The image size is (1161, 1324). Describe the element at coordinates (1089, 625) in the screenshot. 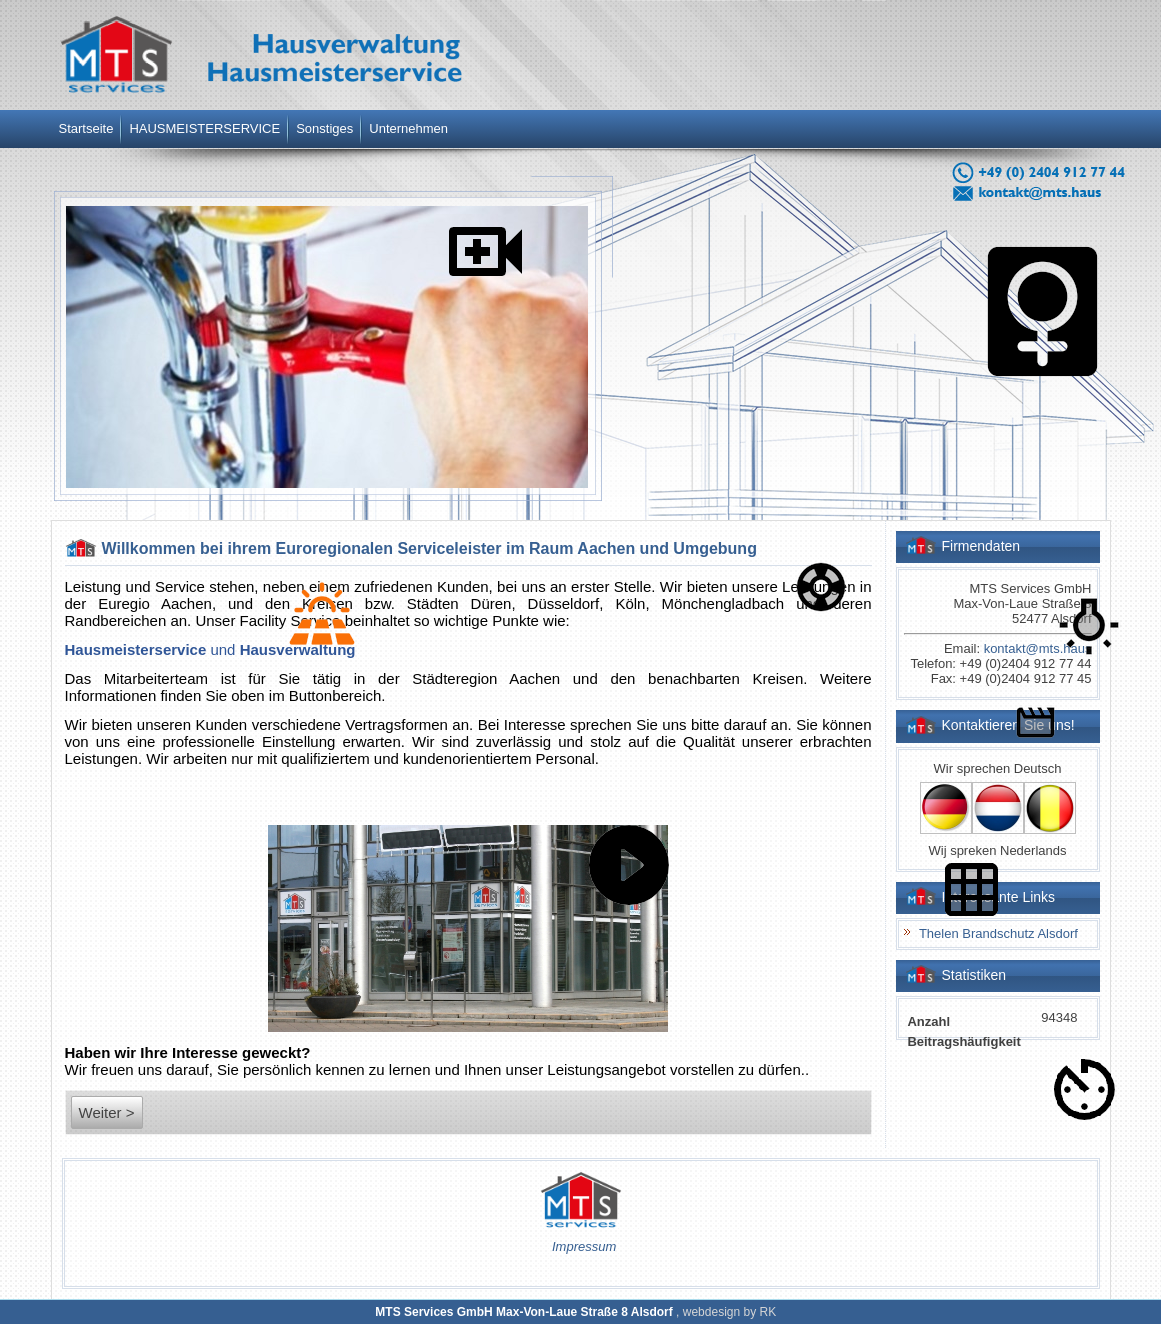

I see `adjust incandescent light settings` at that location.